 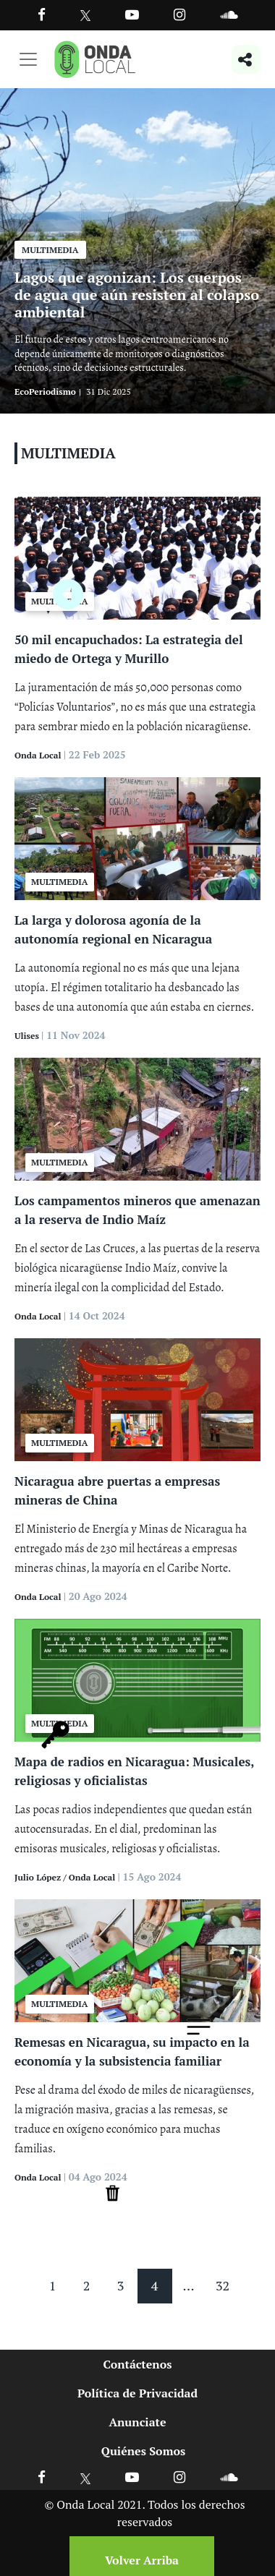 I want to click on access security or password settings, so click(x=55, y=1734).